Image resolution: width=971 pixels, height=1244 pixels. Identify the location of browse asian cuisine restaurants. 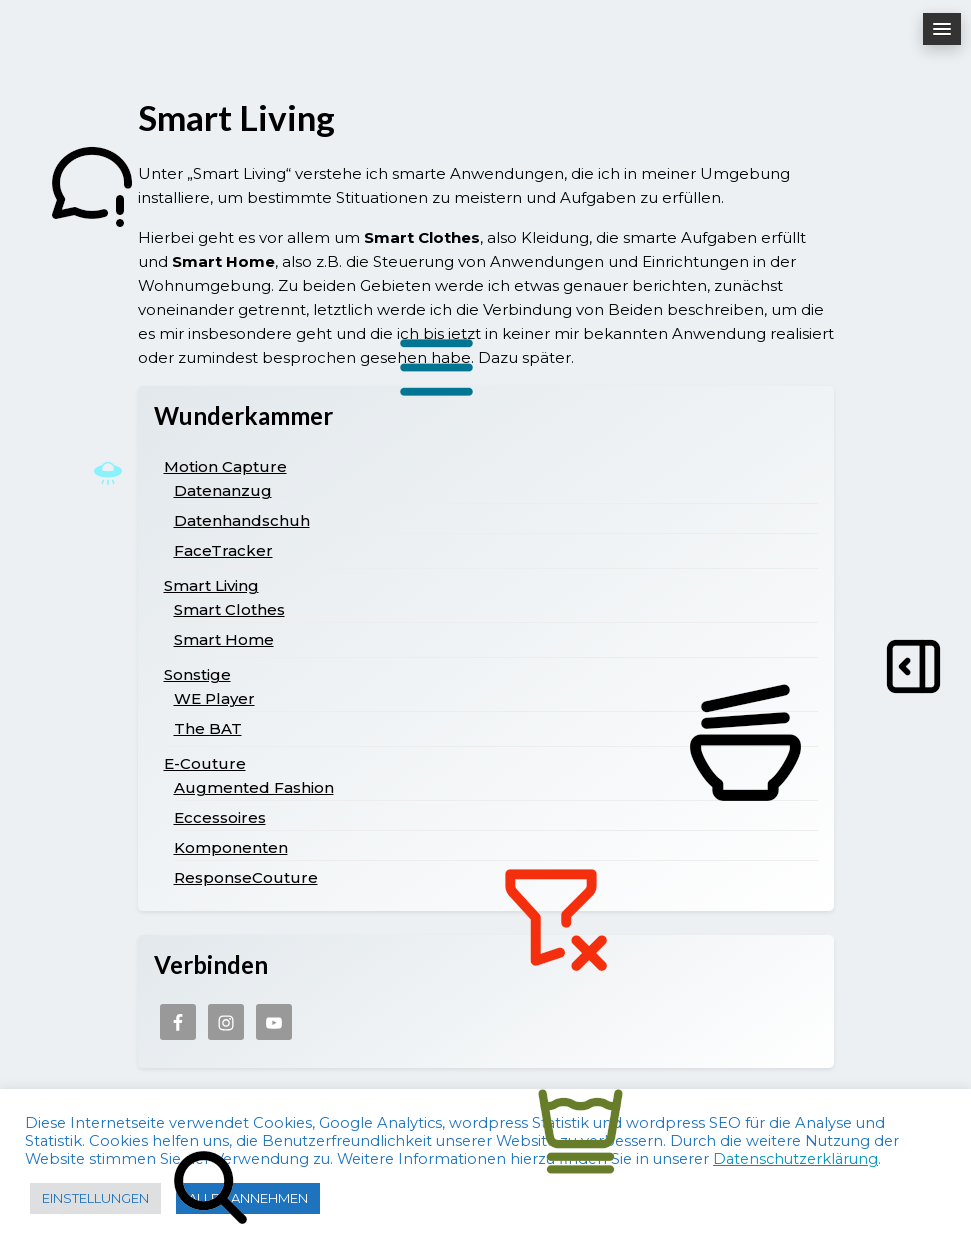
(745, 745).